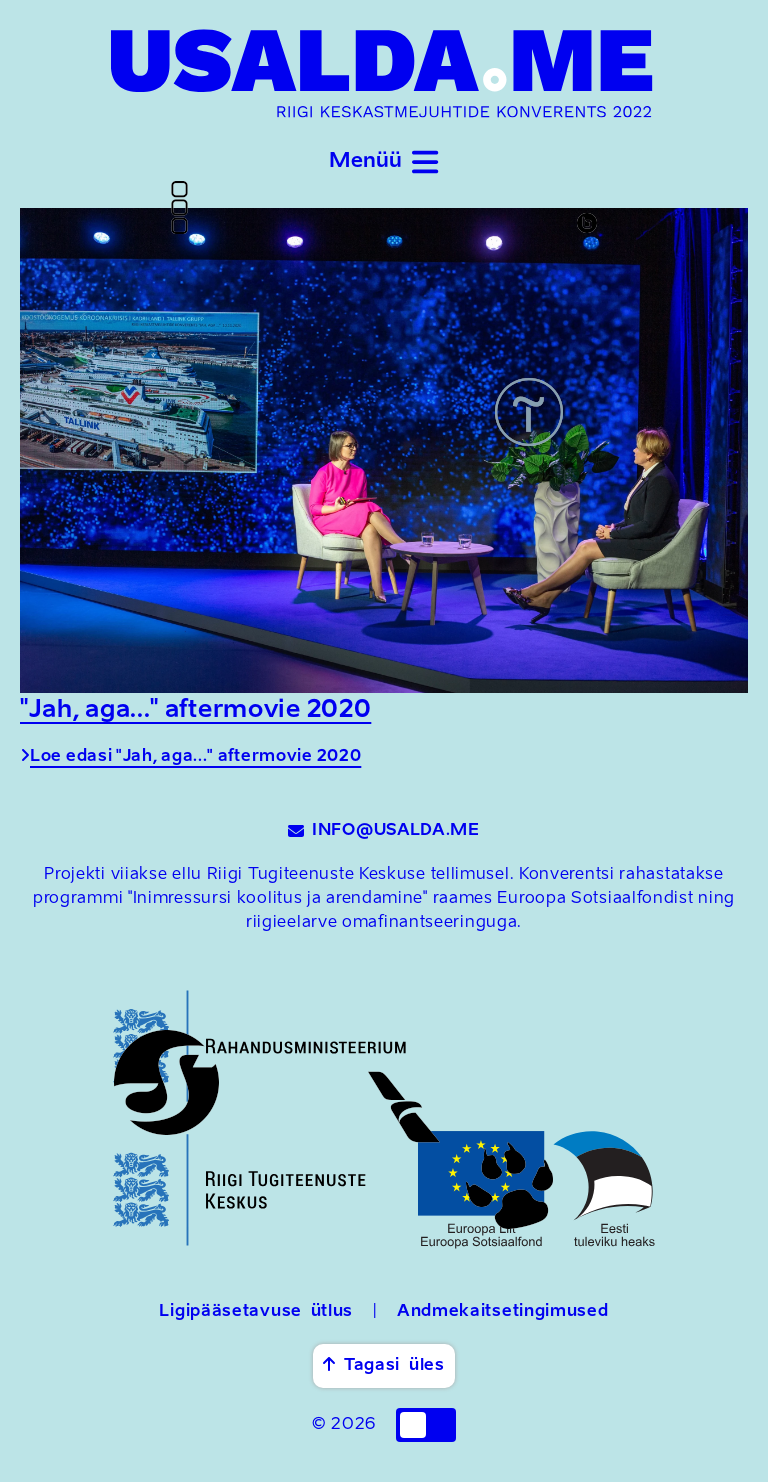  Describe the element at coordinates (587, 223) in the screenshot. I see `open BigBlueButton video conferencing app` at that location.